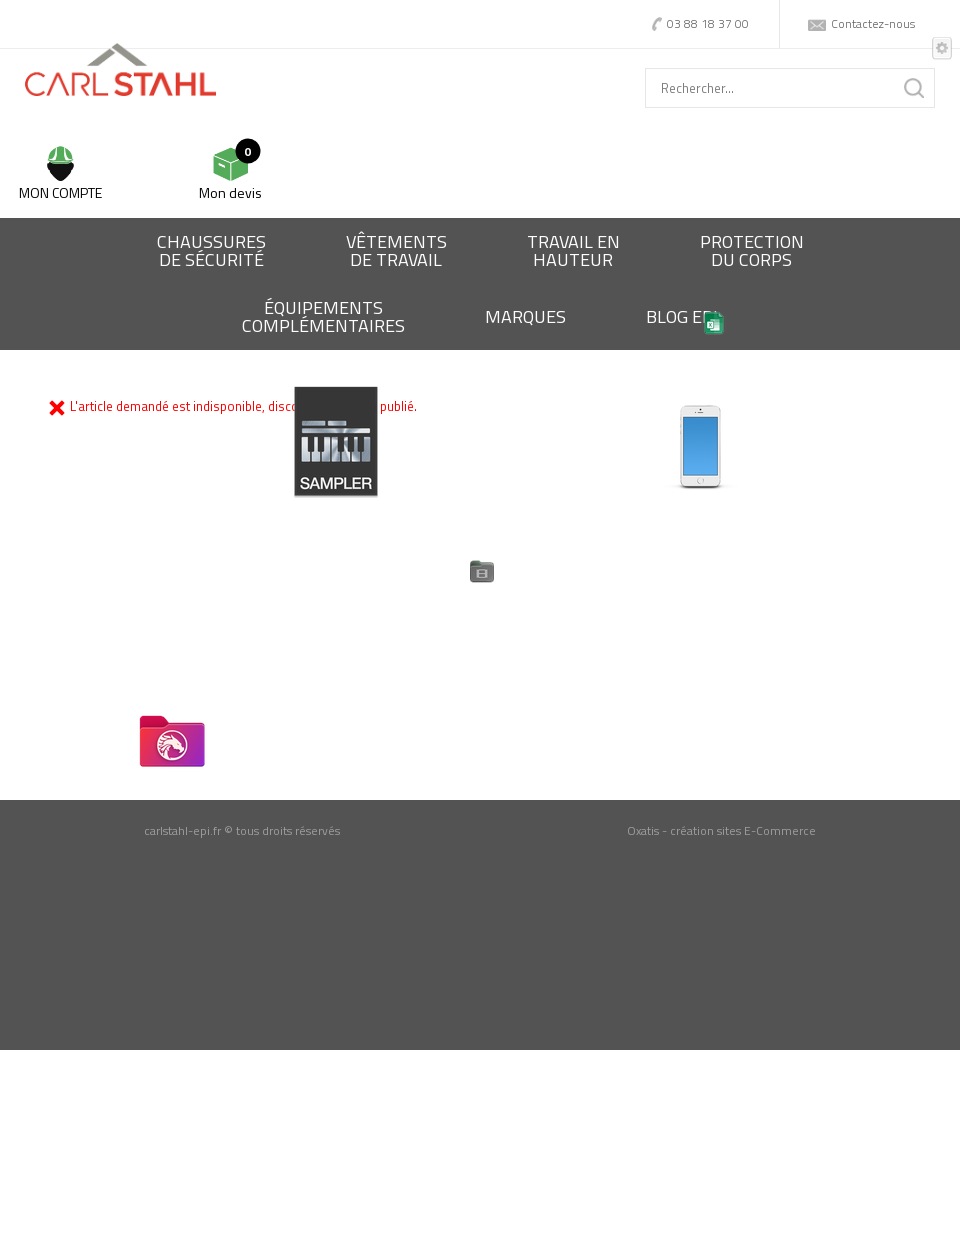 This screenshot has width=960, height=1244. Describe the element at coordinates (336, 444) in the screenshot. I see `open the EXS24 sampler instrument in GarageBand` at that location.